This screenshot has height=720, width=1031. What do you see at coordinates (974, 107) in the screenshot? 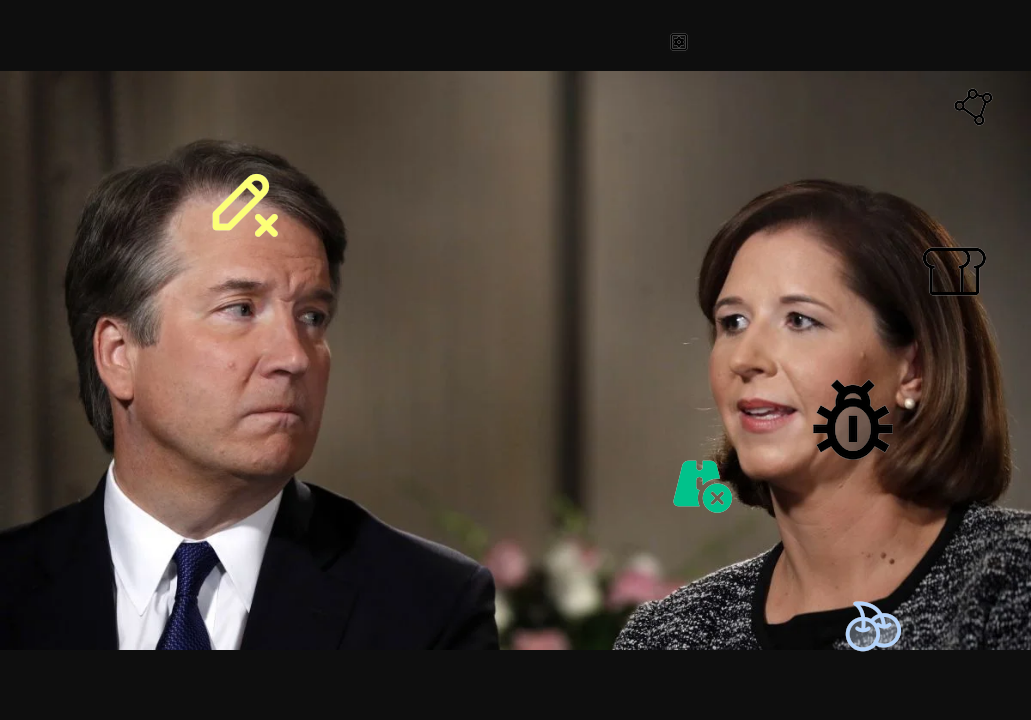
I see `access polygon or shape drawing tool` at bounding box center [974, 107].